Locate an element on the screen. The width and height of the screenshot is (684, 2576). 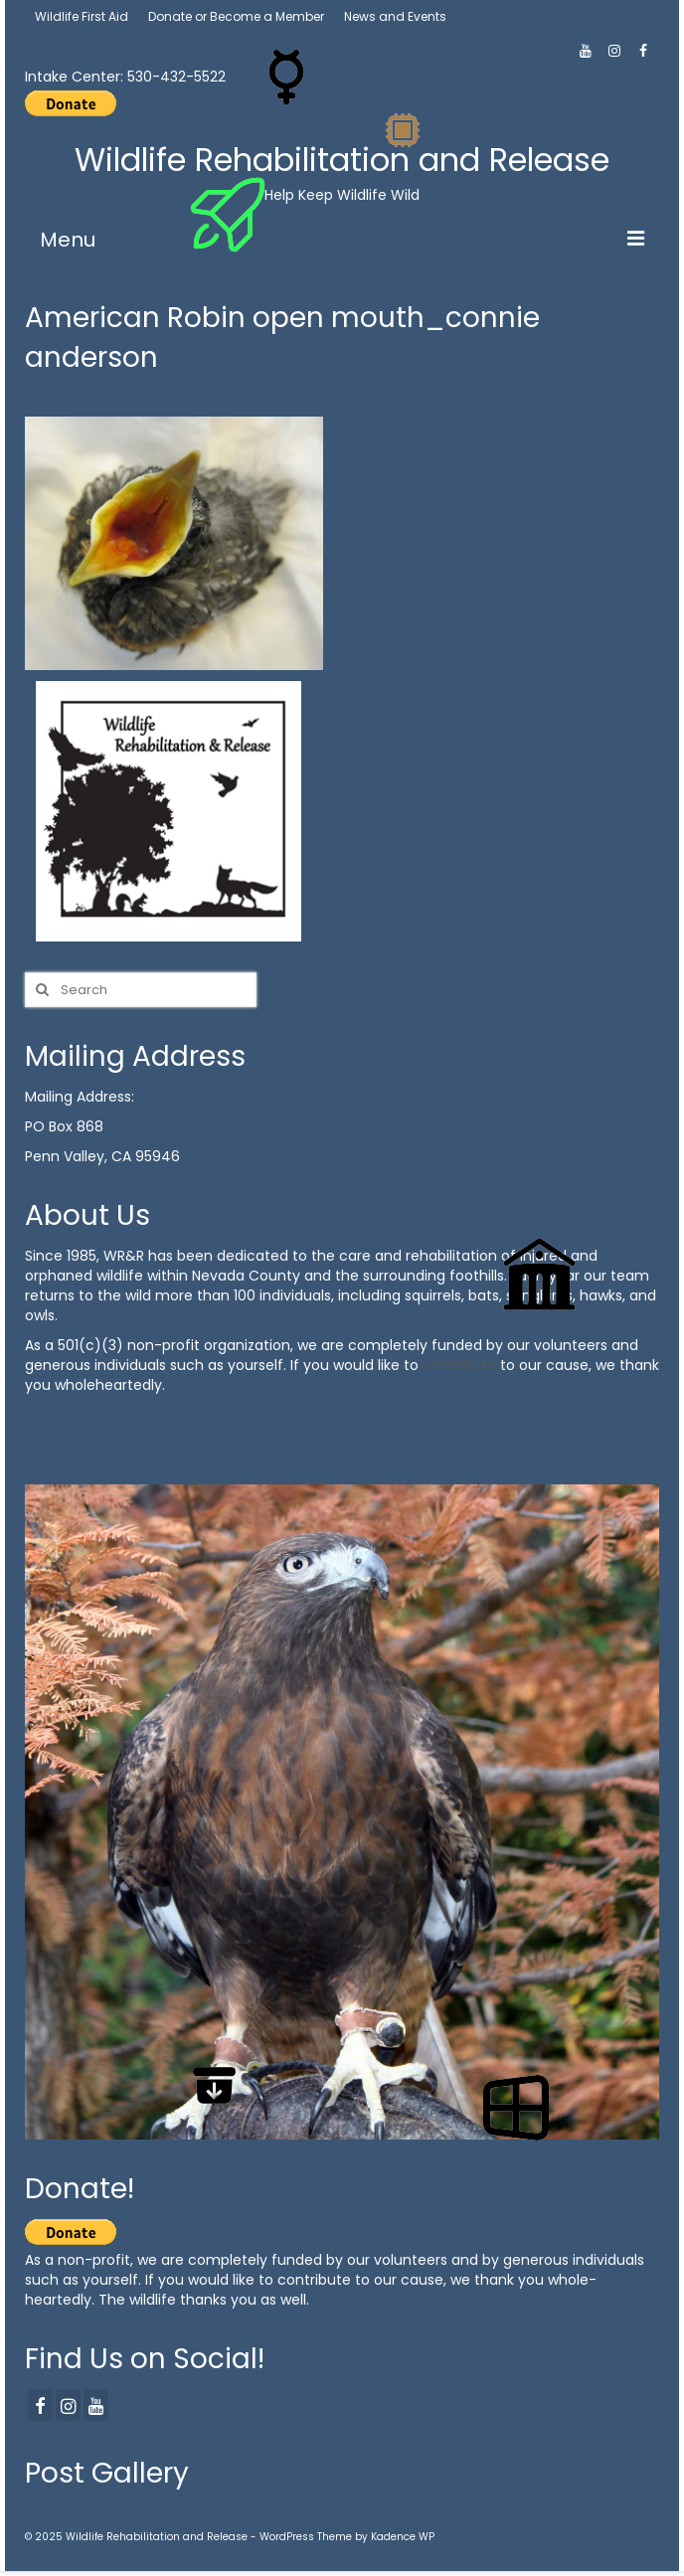
launch or deploy a new project is located at coordinates (229, 213).